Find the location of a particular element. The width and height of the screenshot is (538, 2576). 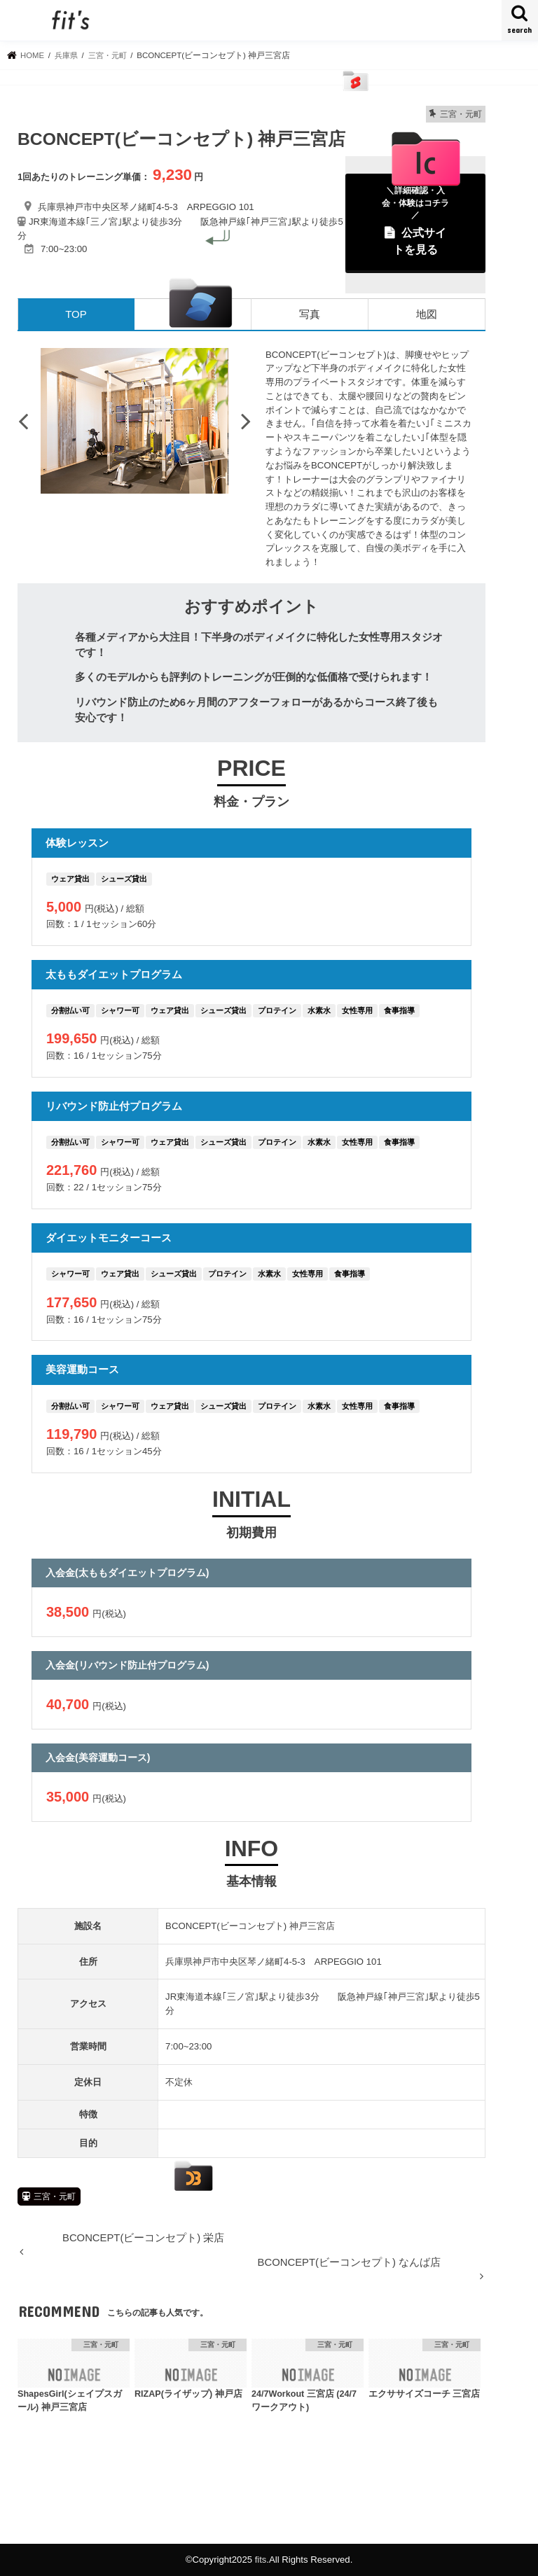

open folder containing YouTube Shorts videos is located at coordinates (355, 81).